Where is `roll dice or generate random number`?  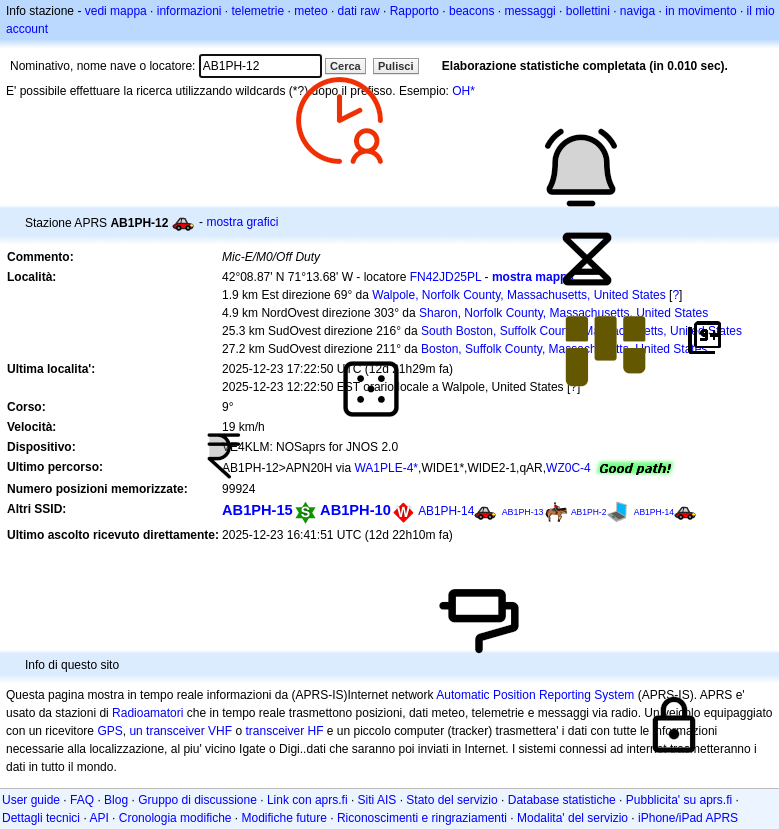 roll dice or generate random number is located at coordinates (371, 389).